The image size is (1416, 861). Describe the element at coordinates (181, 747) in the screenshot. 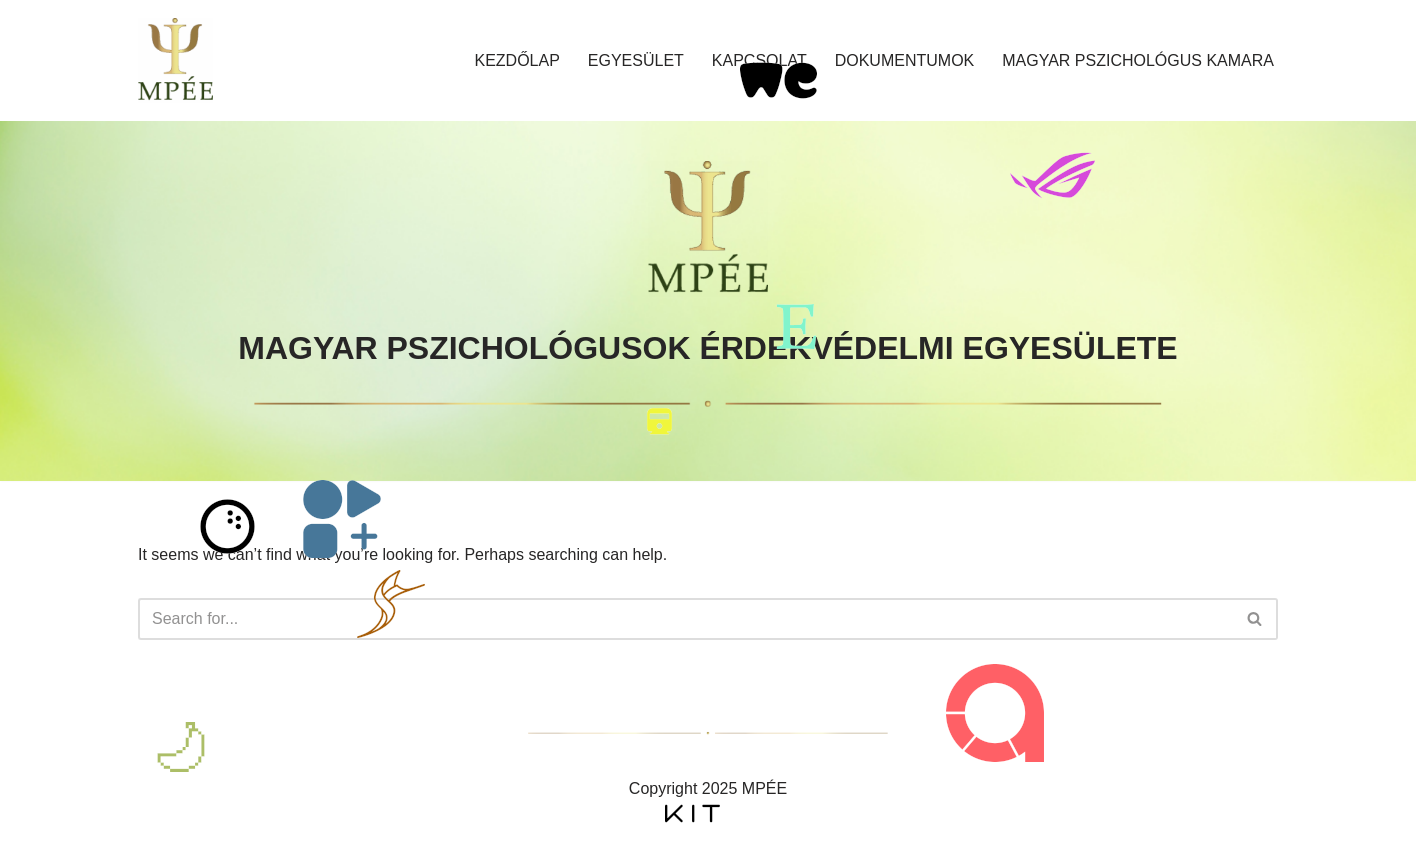

I see `visit gamebanana website` at that location.